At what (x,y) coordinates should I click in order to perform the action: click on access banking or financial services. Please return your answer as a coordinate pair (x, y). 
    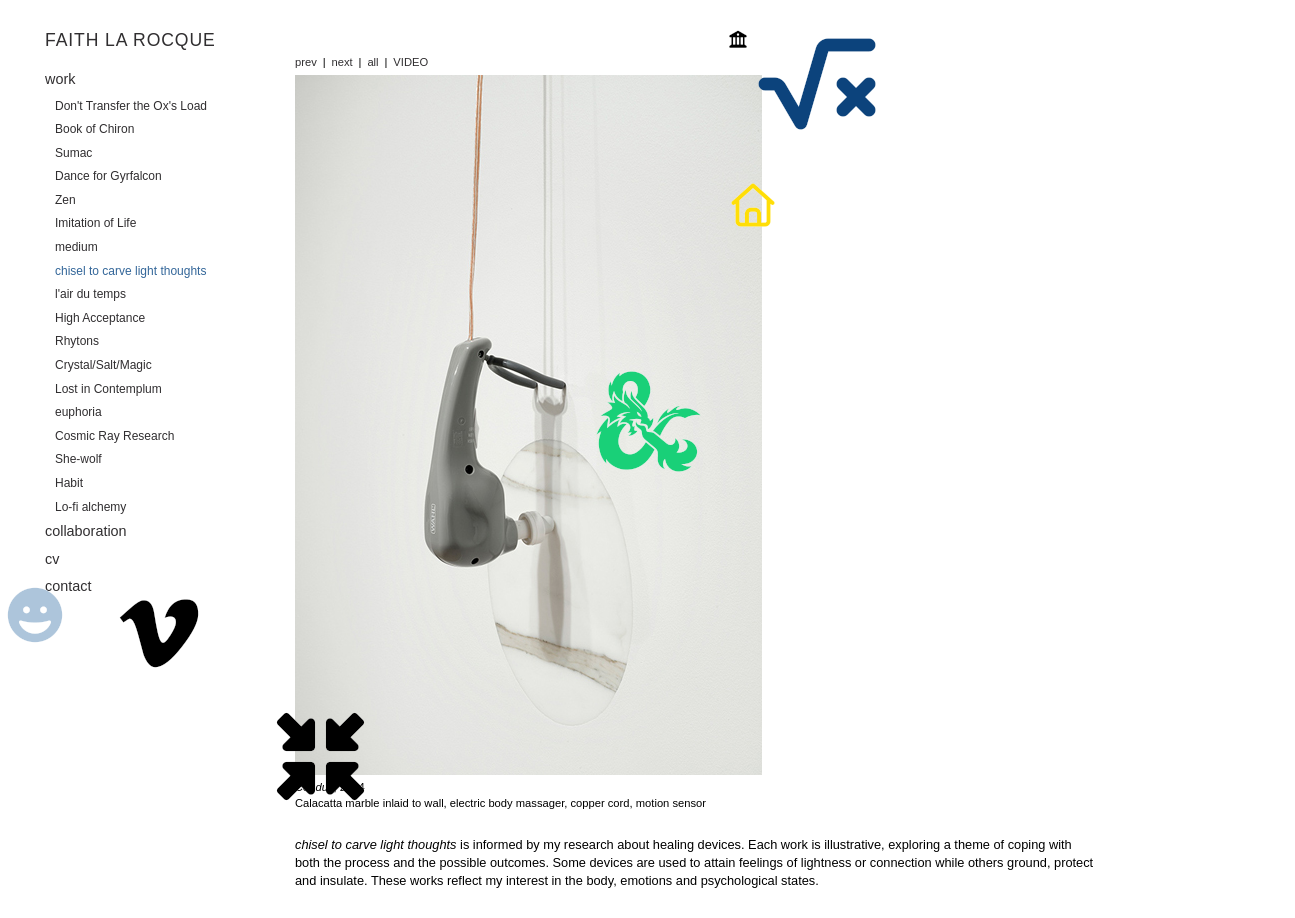
    Looking at the image, I should click on (738, 39).